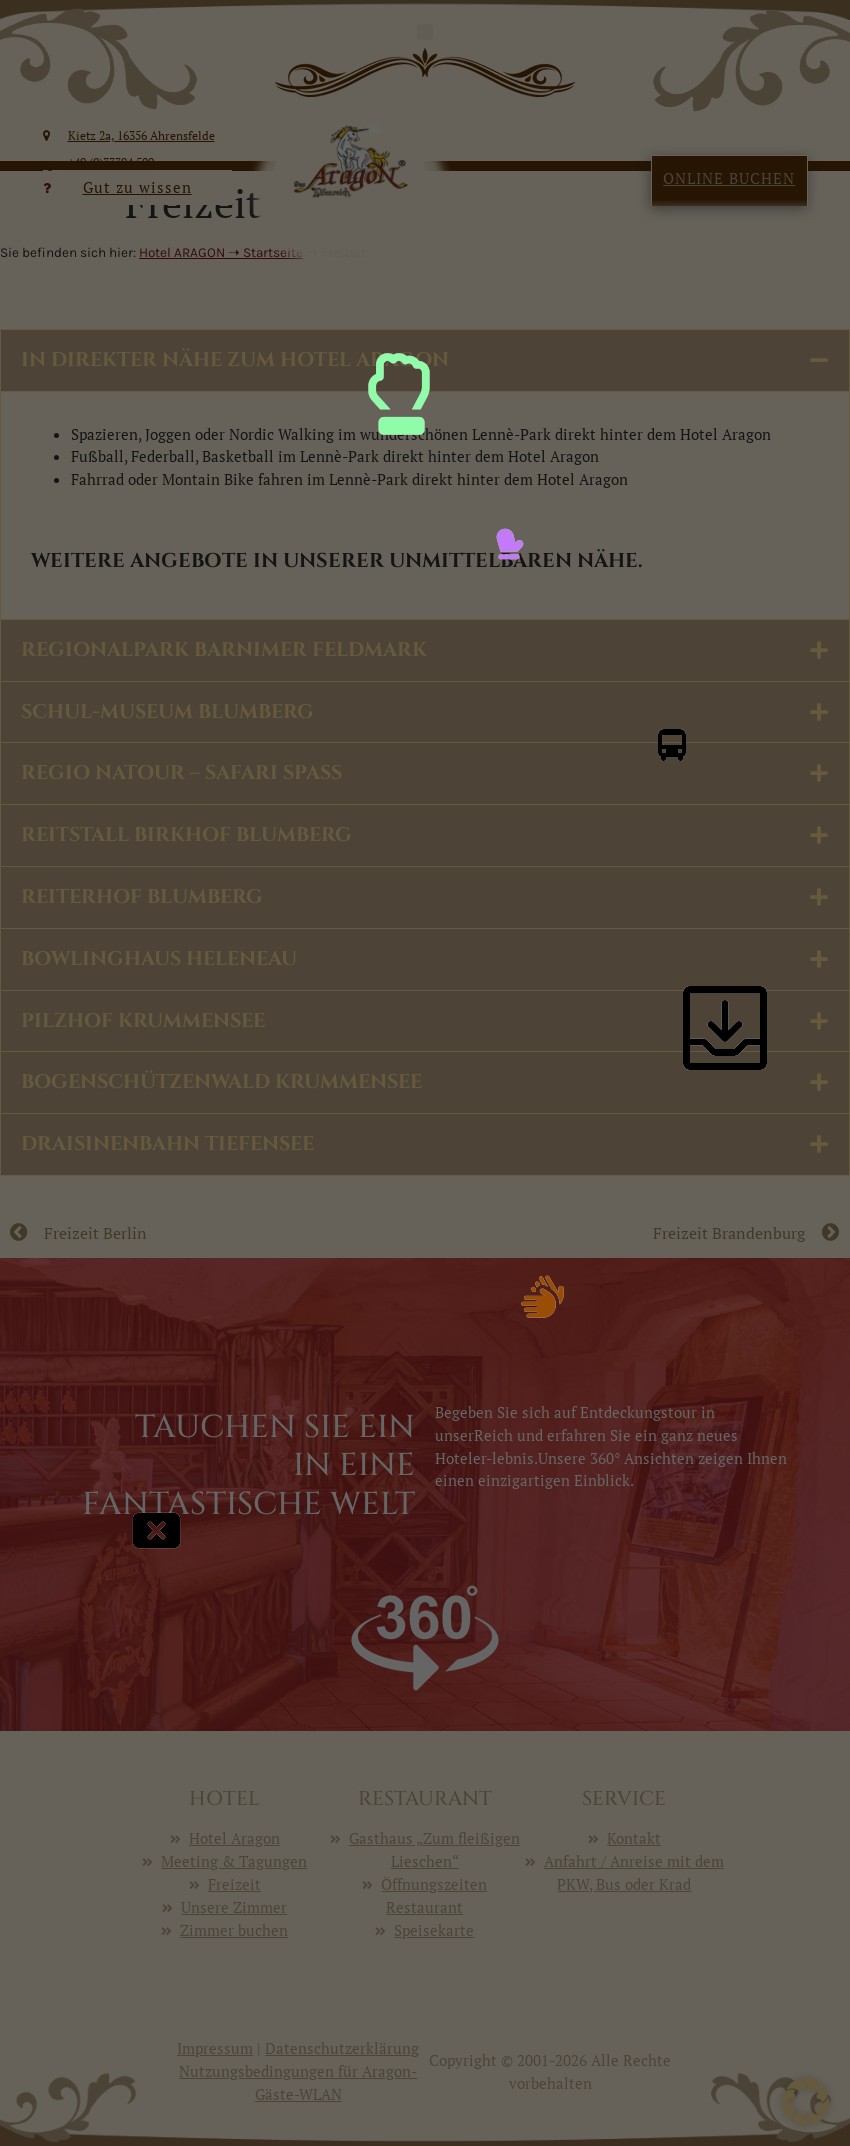  Describe the element at coordinates (672, 745) in the screenshot. I see `view bus or public transit options` at that location.